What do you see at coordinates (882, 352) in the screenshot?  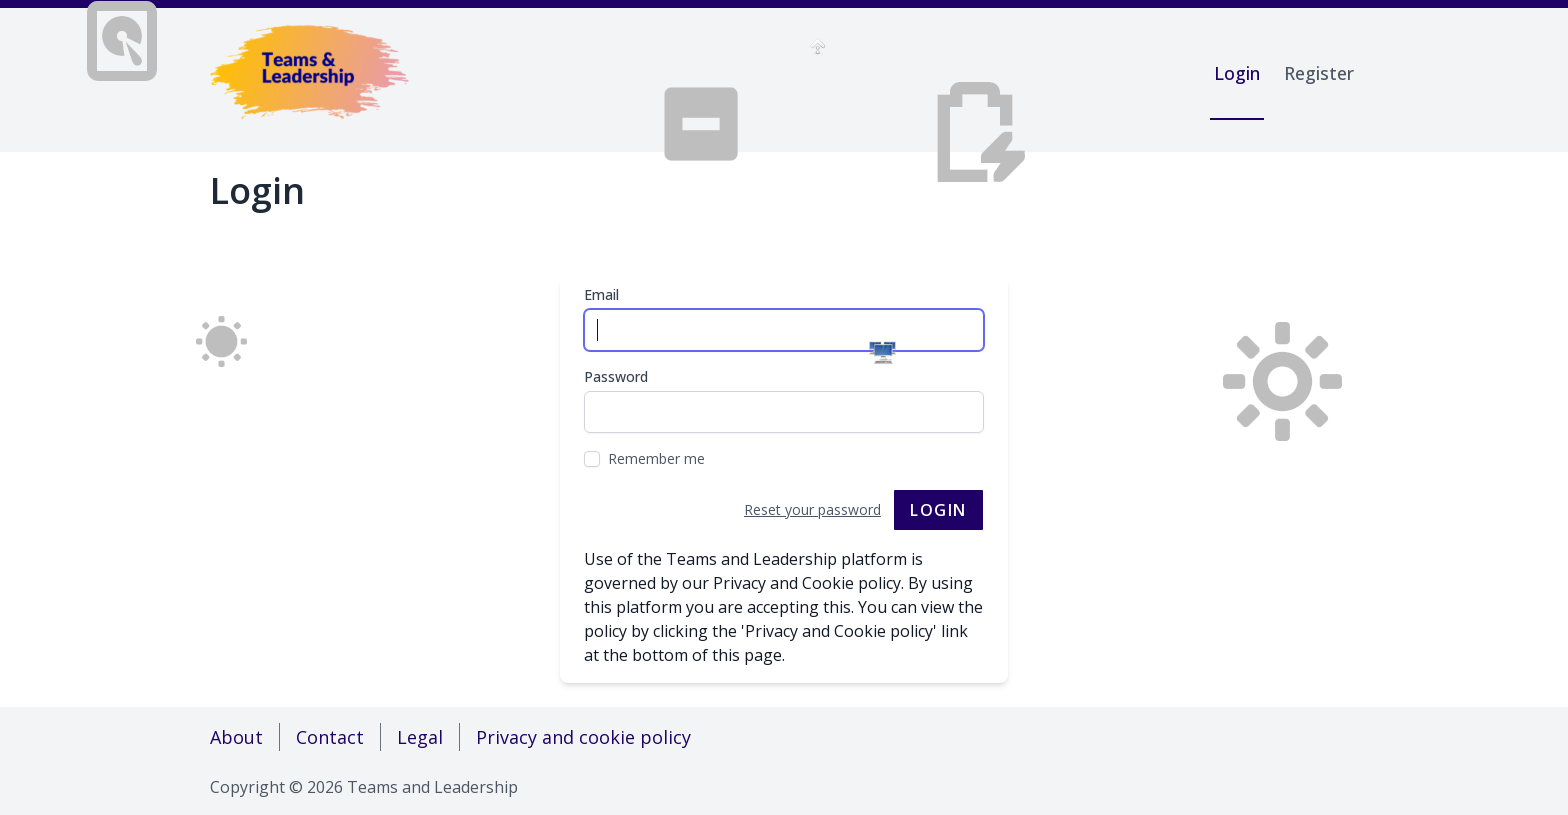 I see `view computers in your local network workgroup` at bounding box center [882, 352].